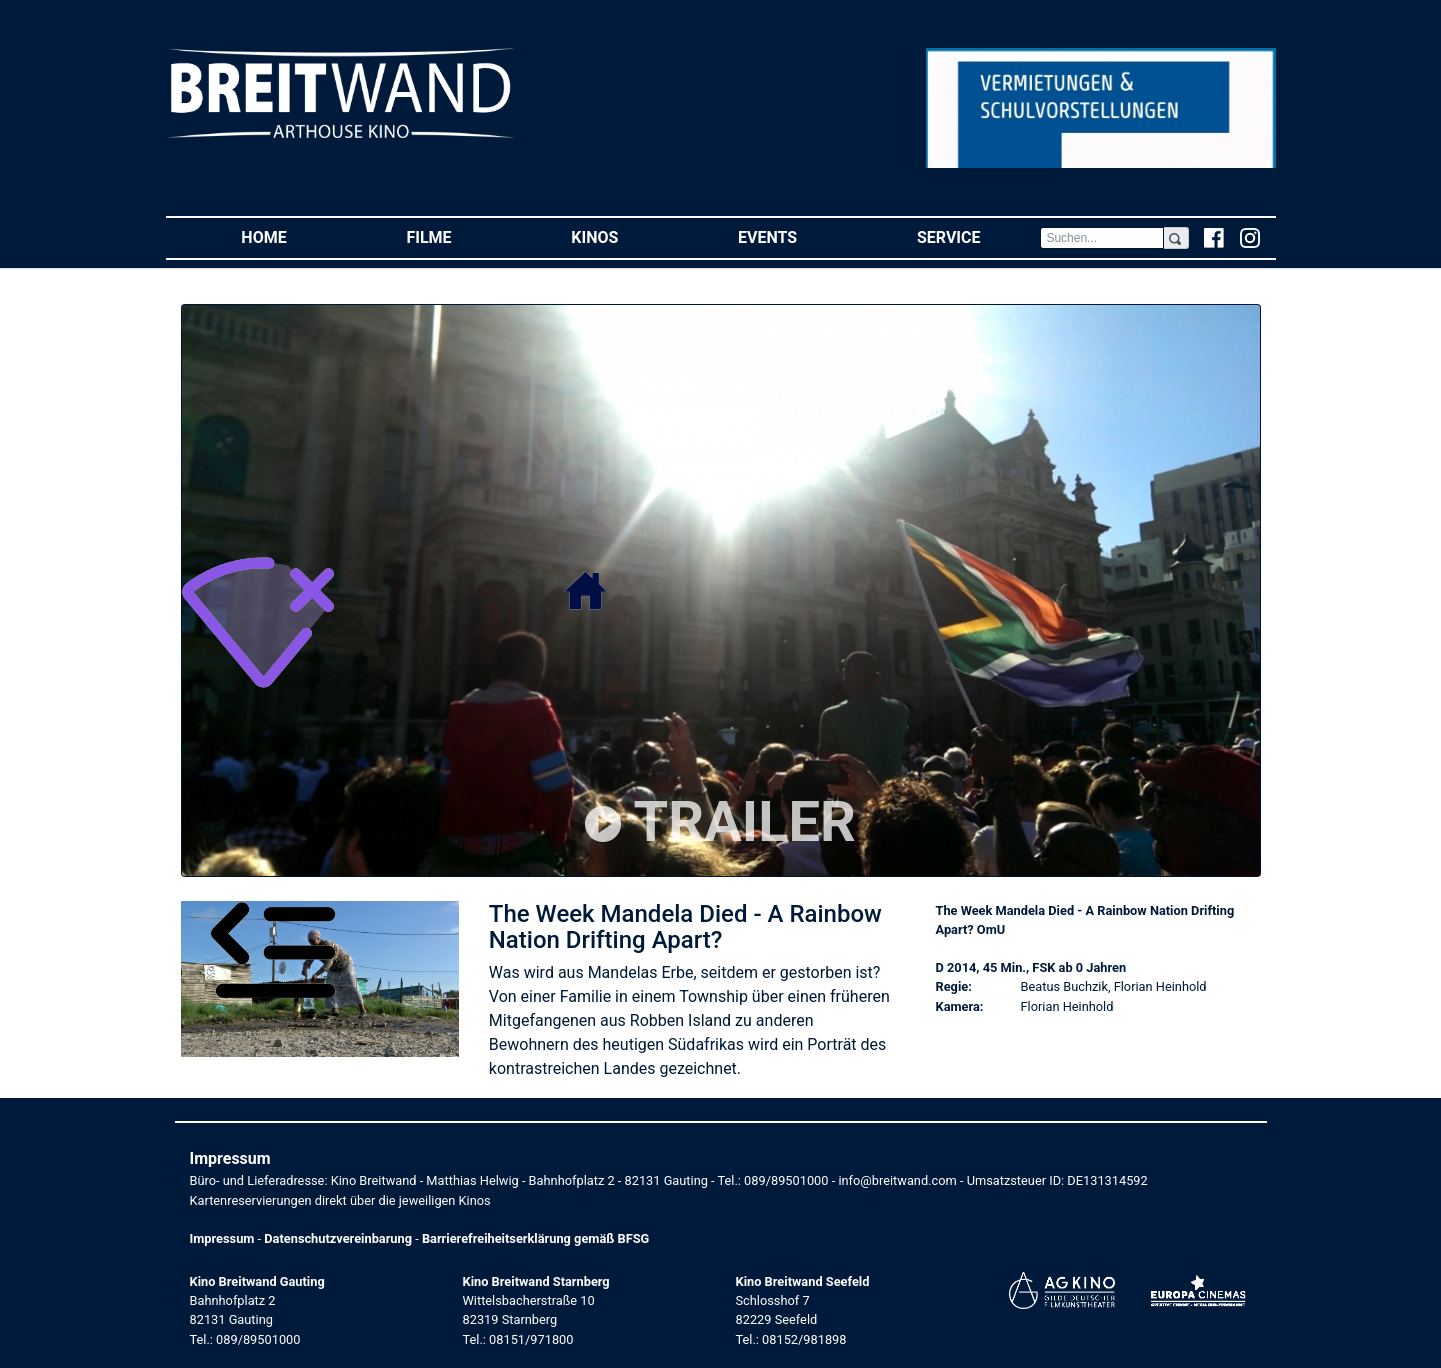 The width and height of the screenshot is (1441, 1368). Describe the element at coordinates (585, 590) in the screenshot. I see `navigate to the home screen` at that location.